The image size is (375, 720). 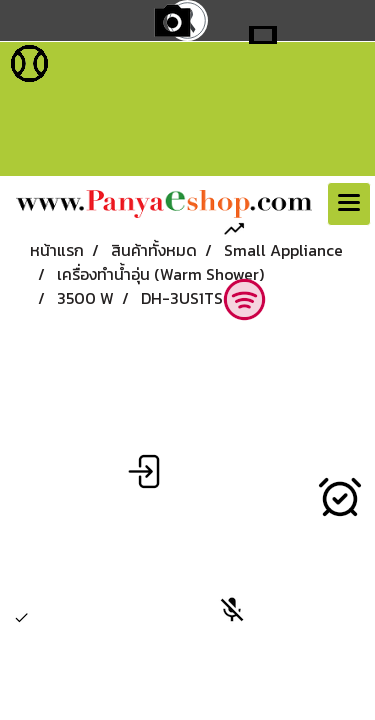 What do you see at coordinates (172, 22) in the screenshot?
I see `open camera to take a photo` at bounding box center [172, 22].